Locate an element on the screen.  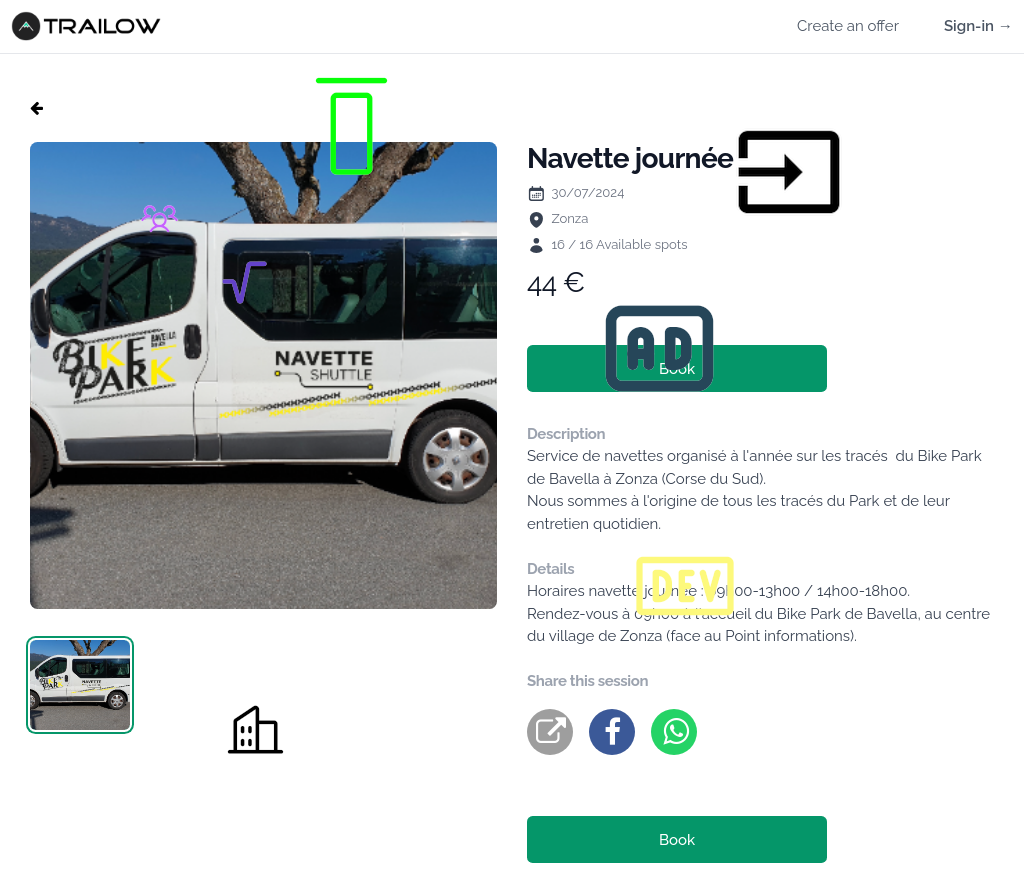
indicates sponsored or advertisement content is located at coordinates (659, 348).